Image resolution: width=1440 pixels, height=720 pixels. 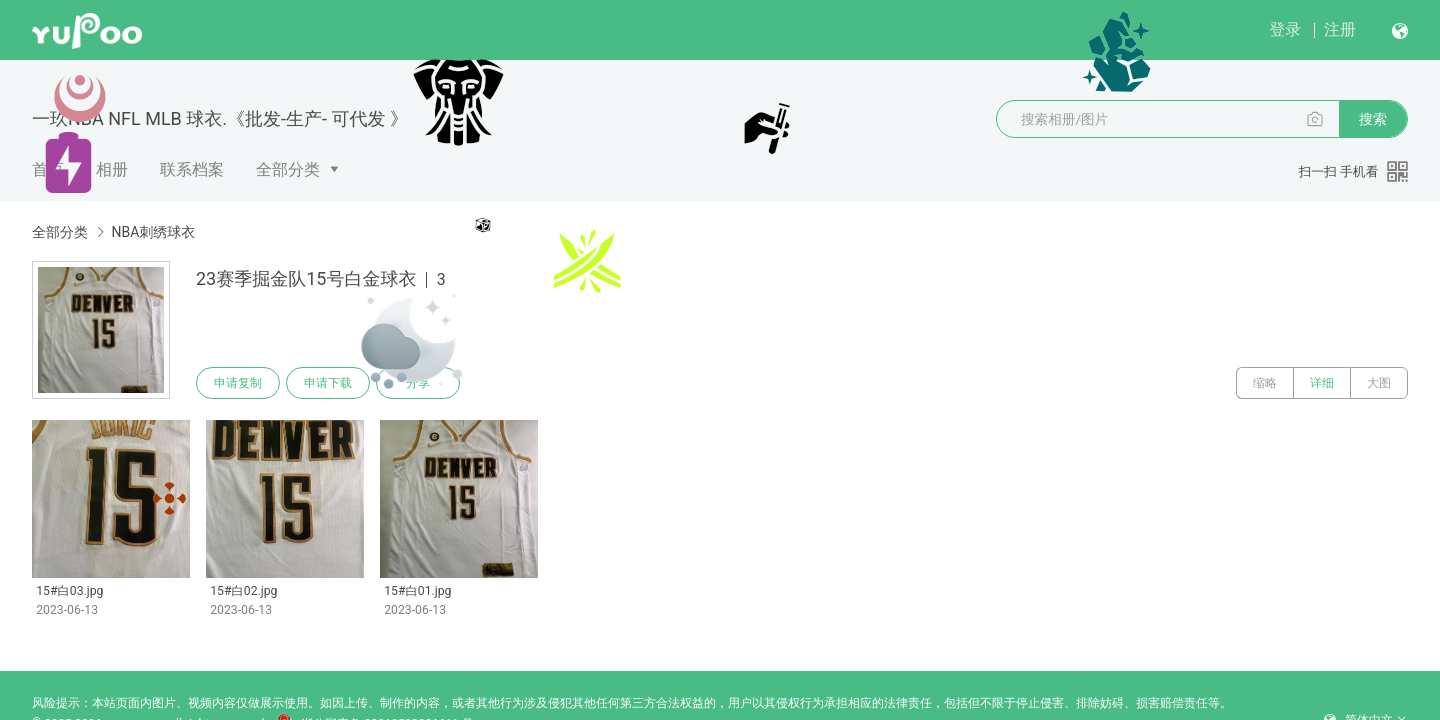 What do you see at coordinates (769, 128) in the screenshot?
I see `conduct a science experiment or lab test` at bounding box center [769, 128].